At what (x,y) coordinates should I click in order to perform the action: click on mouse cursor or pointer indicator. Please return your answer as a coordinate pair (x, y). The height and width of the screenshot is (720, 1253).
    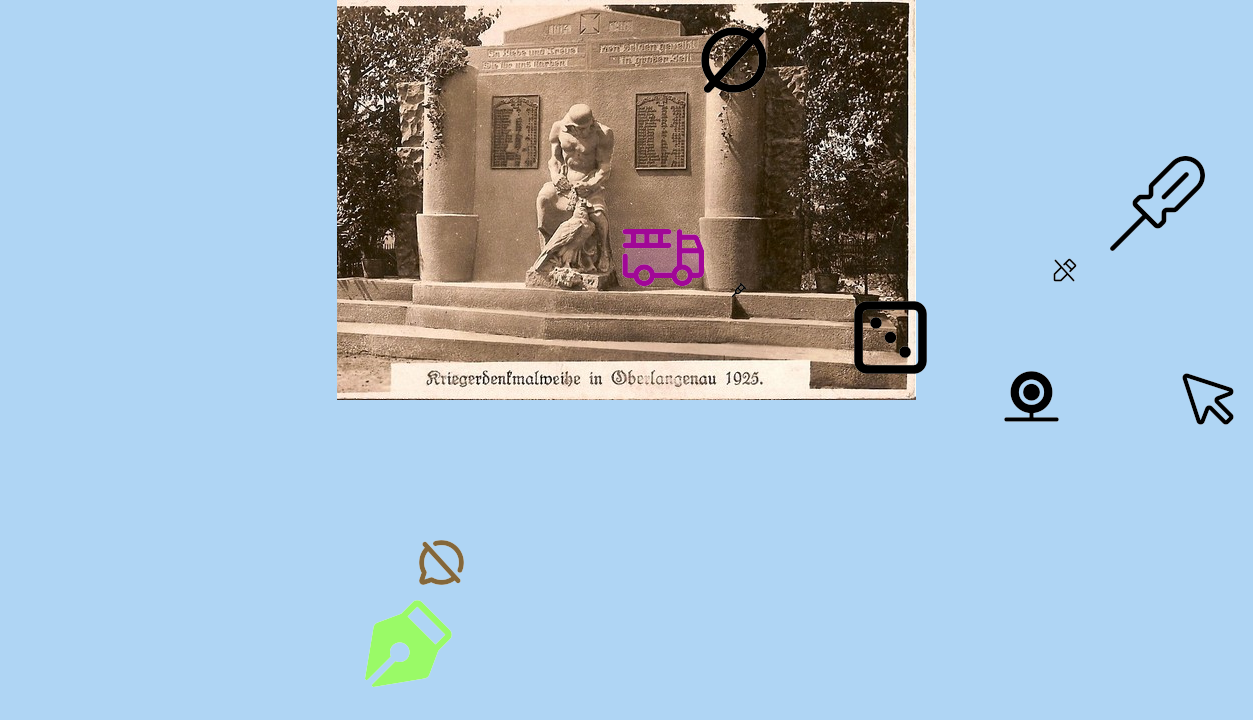
    Looking at the image, I should click on (1208, 399).